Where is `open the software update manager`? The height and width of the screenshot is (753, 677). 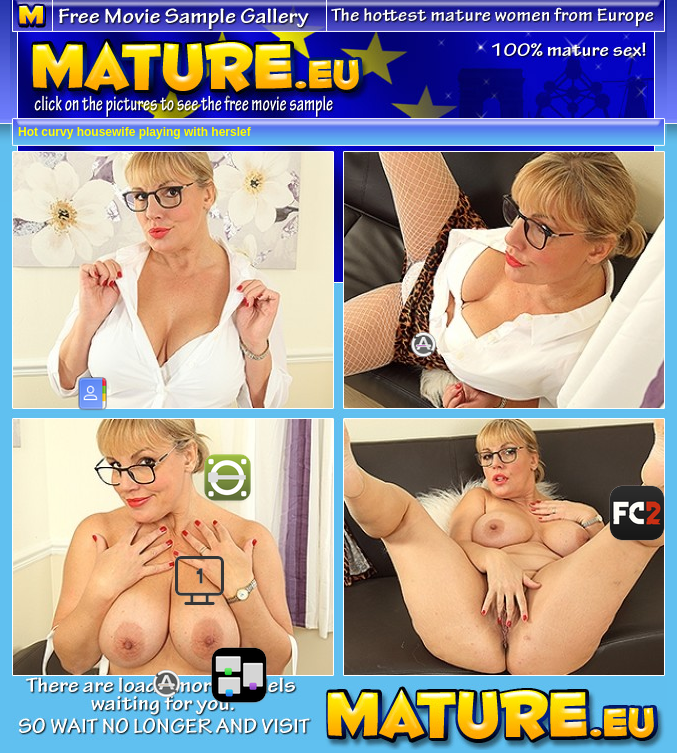
open the software update manager is located at coordinates (166, 683).